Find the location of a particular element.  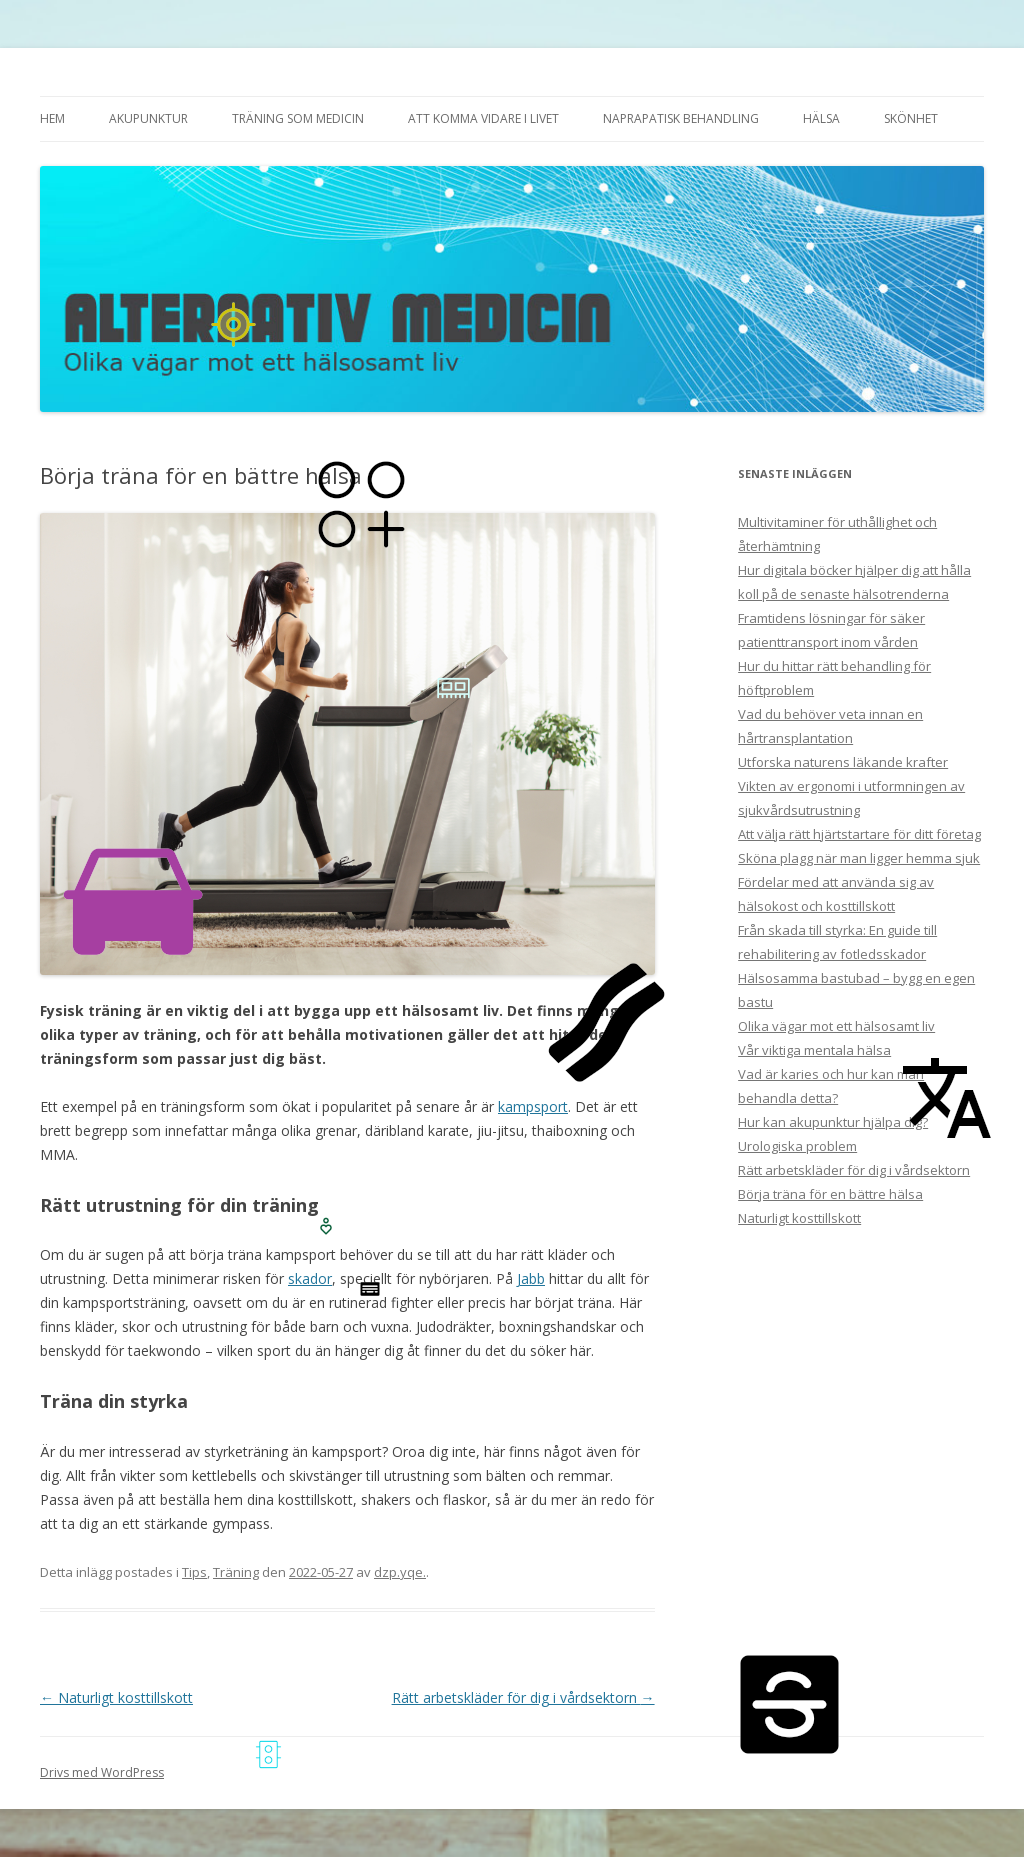

traffic or signal status indicator is located at coordinates (268, 1754).